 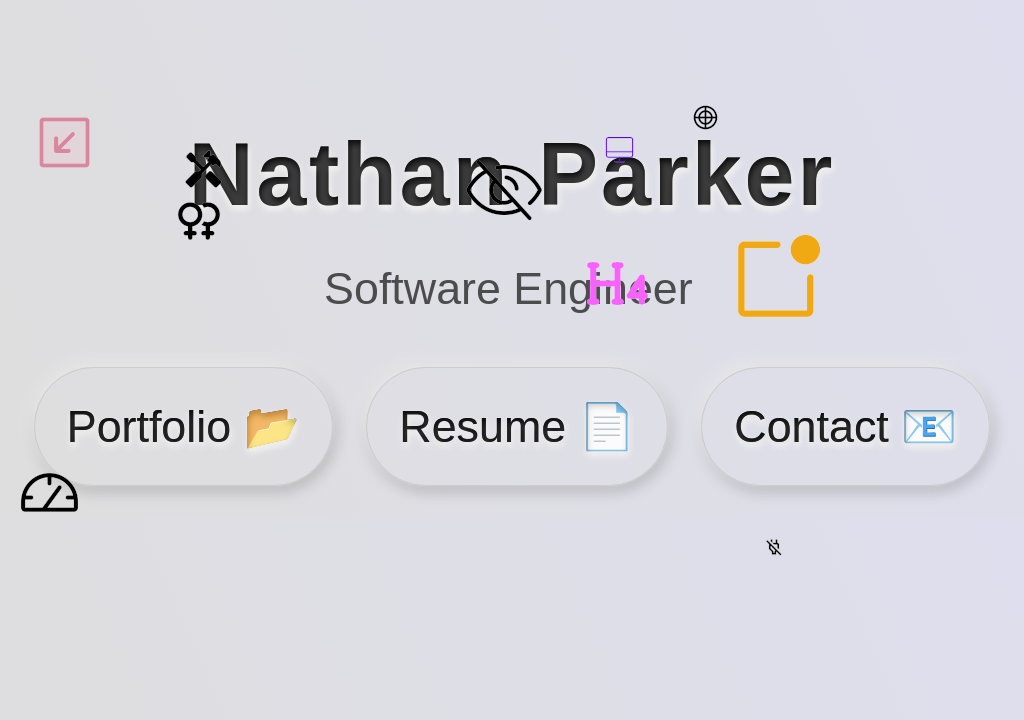 What do you see at coordinates (774, 547) in the screenshot?
I see `power is currently off or disconnected` at bounding box center [774, 547].